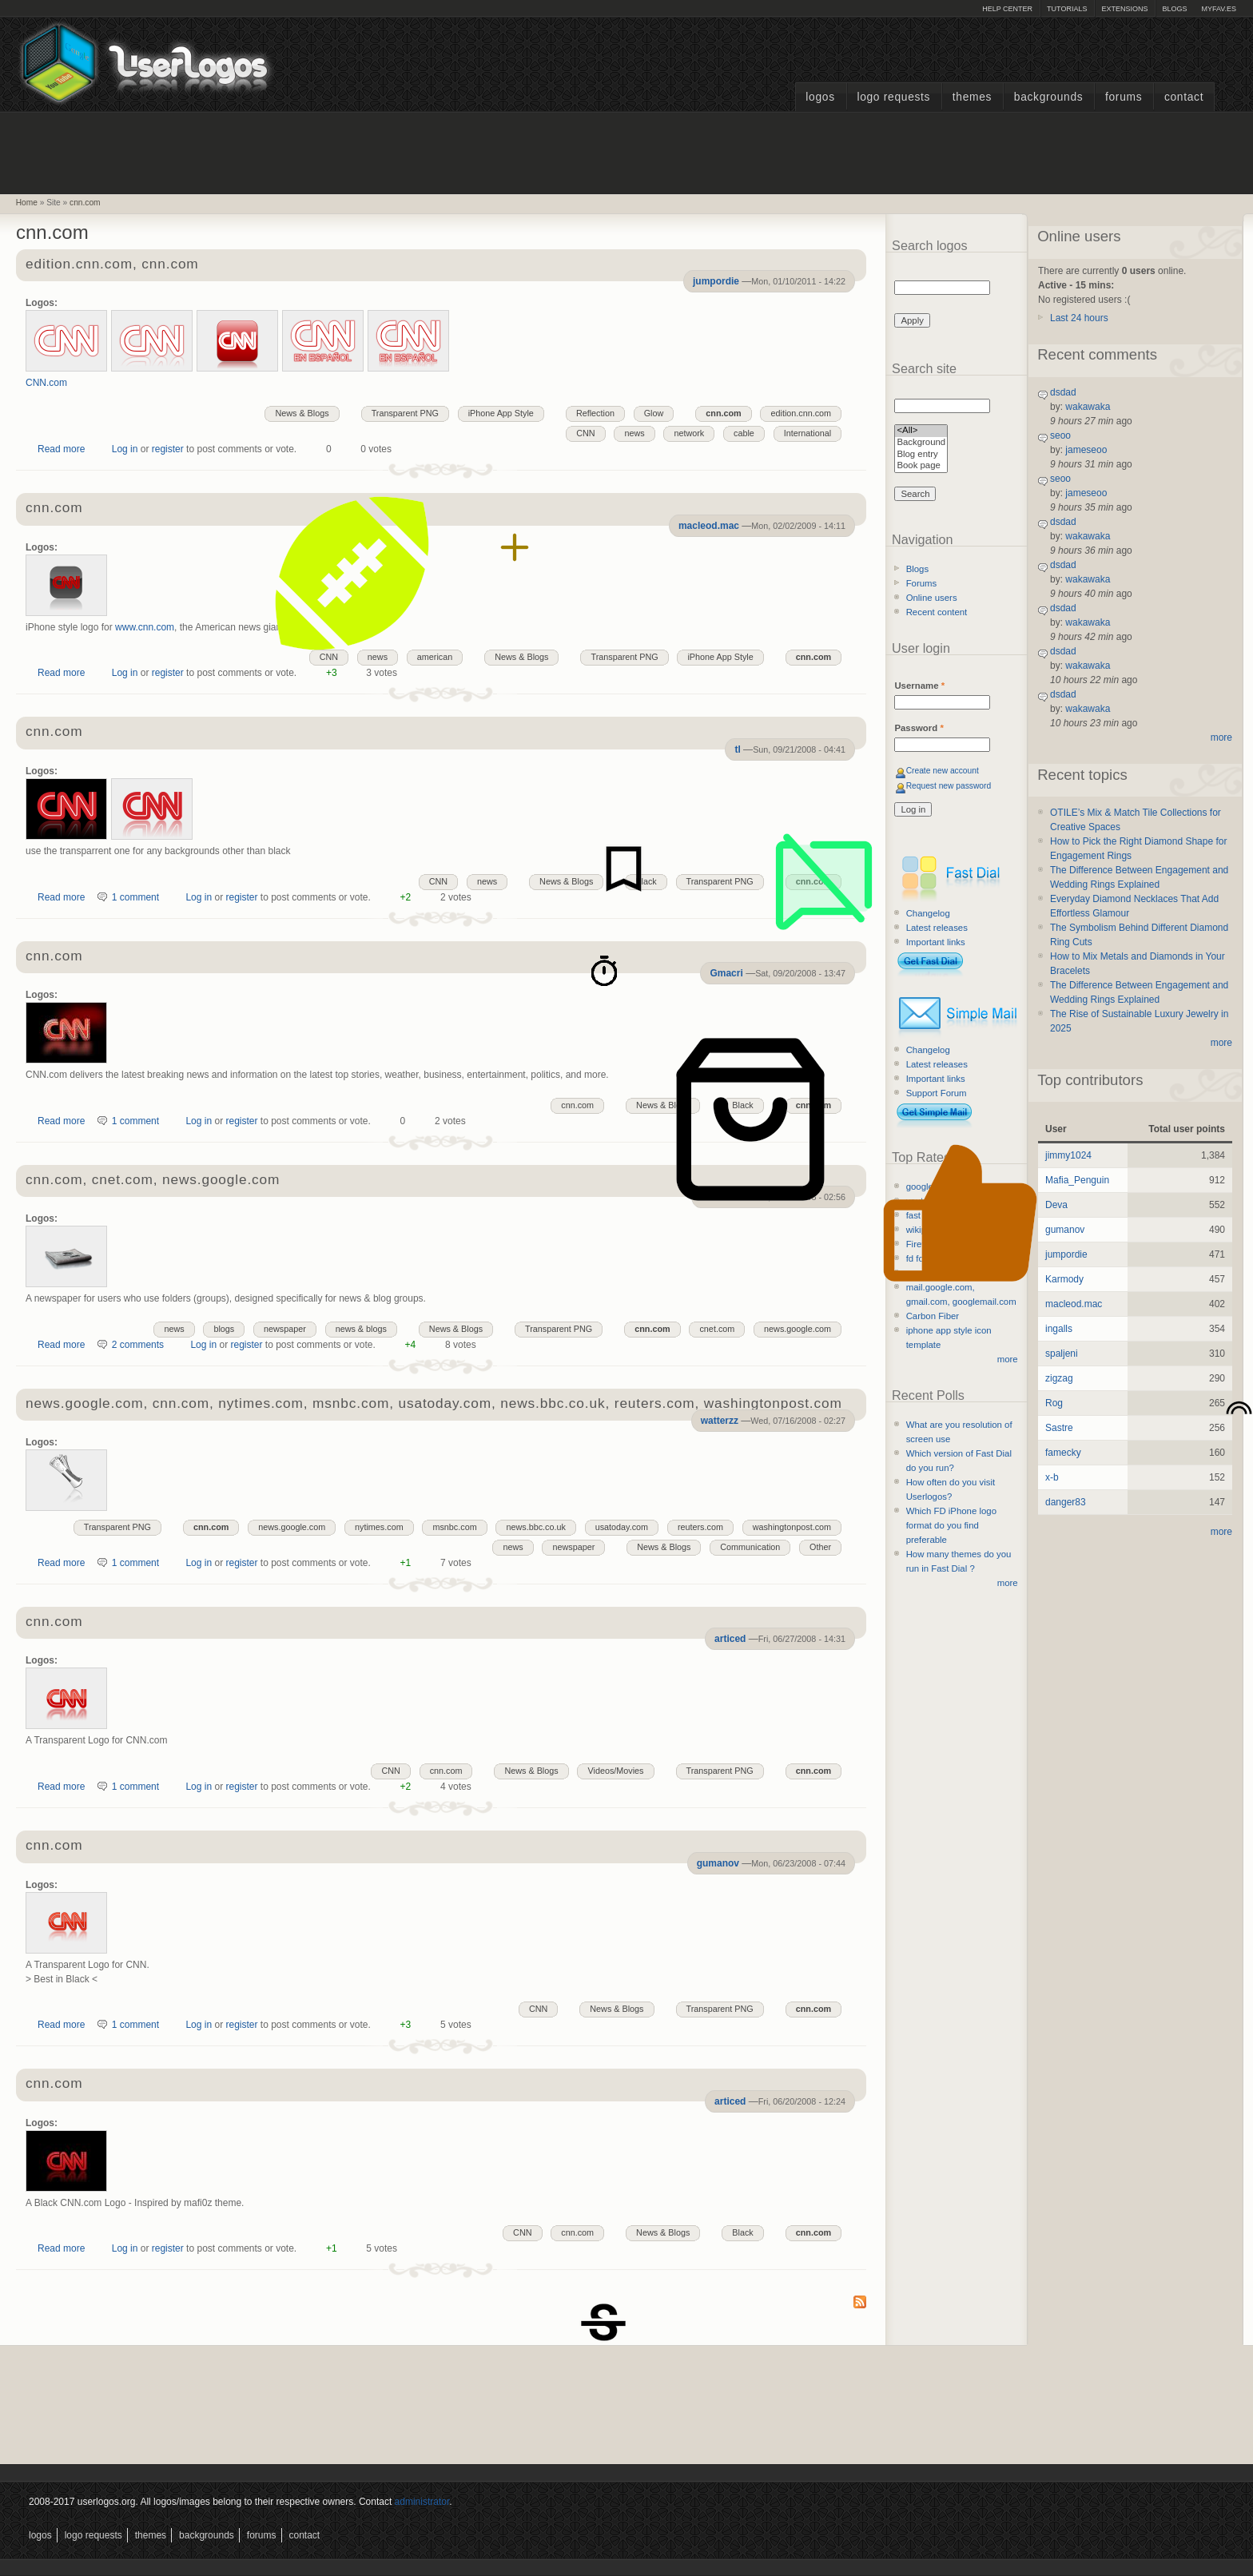 The width and height of the screenshot is (1253, 2576). What do you see at coordinates (623, 869) in the screenshot?
I see `save this item for later` at bounding box center [623, 869].